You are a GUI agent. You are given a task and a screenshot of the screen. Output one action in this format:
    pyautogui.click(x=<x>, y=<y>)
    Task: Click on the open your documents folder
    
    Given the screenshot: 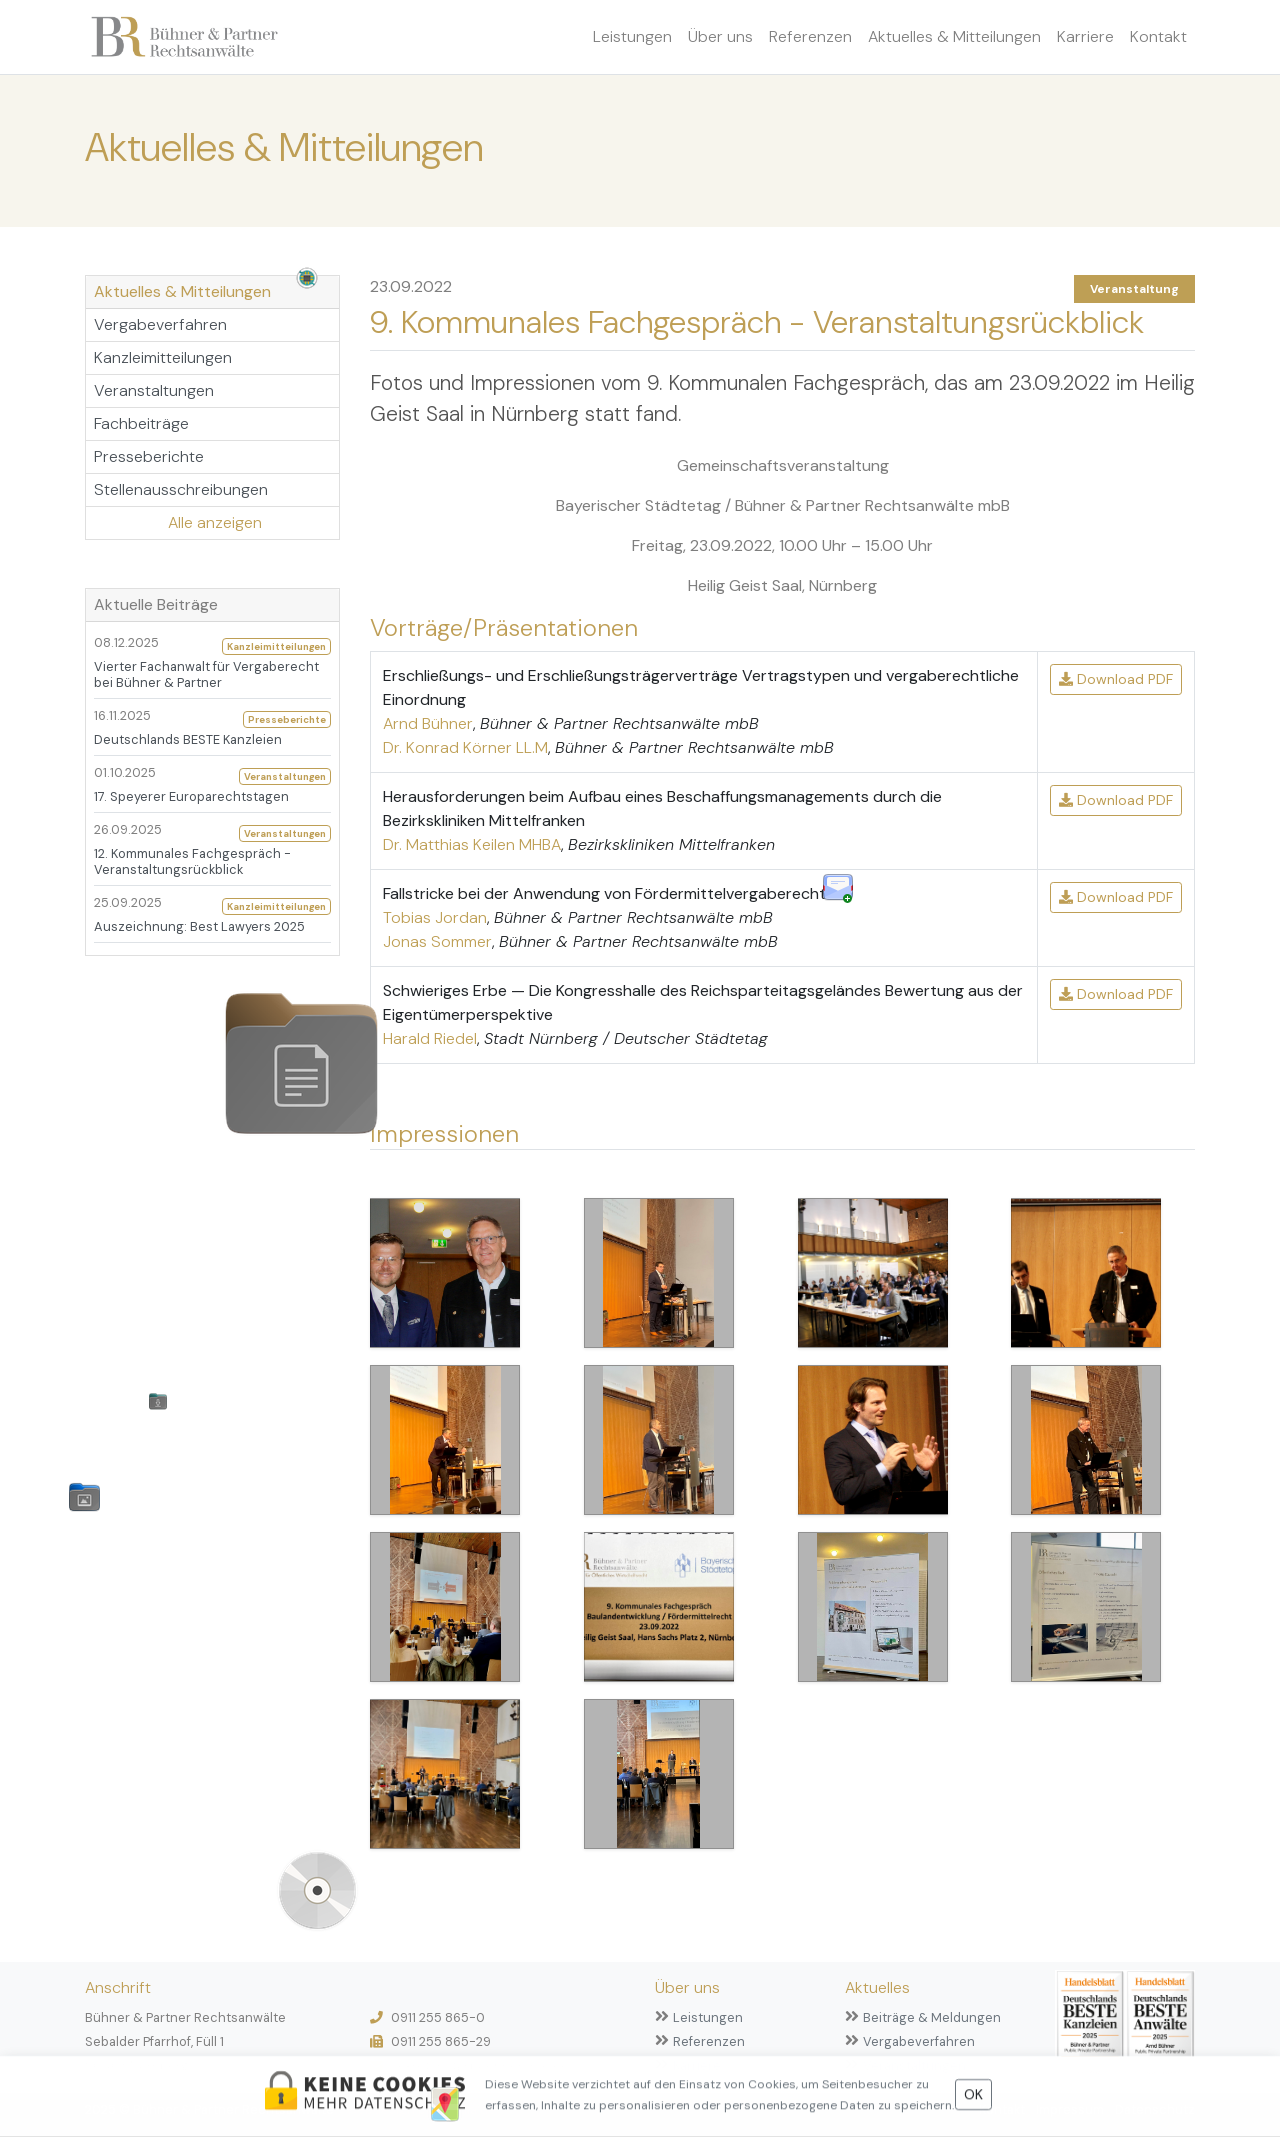 What is the action you would take?
    pyautogui.click(x=301, y=1063)
    